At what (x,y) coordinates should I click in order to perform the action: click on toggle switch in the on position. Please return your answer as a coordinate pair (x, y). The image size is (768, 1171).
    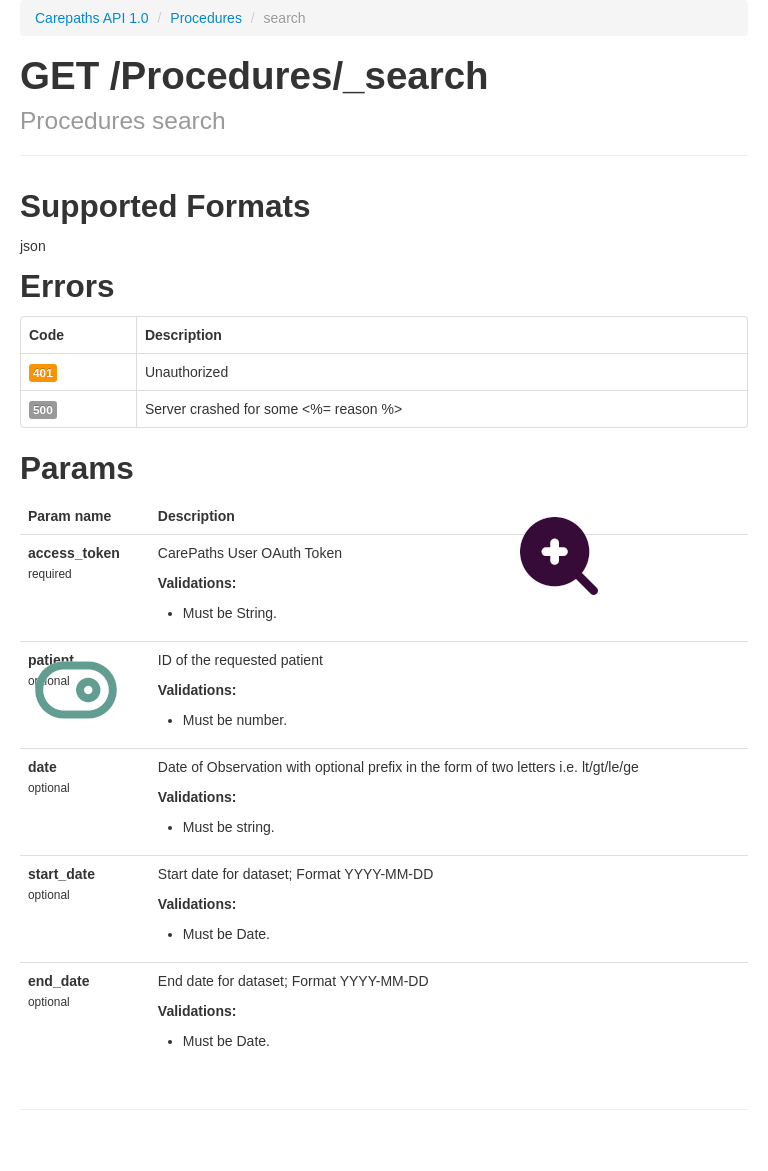
    Looking at the image, I should click on (76, 690).